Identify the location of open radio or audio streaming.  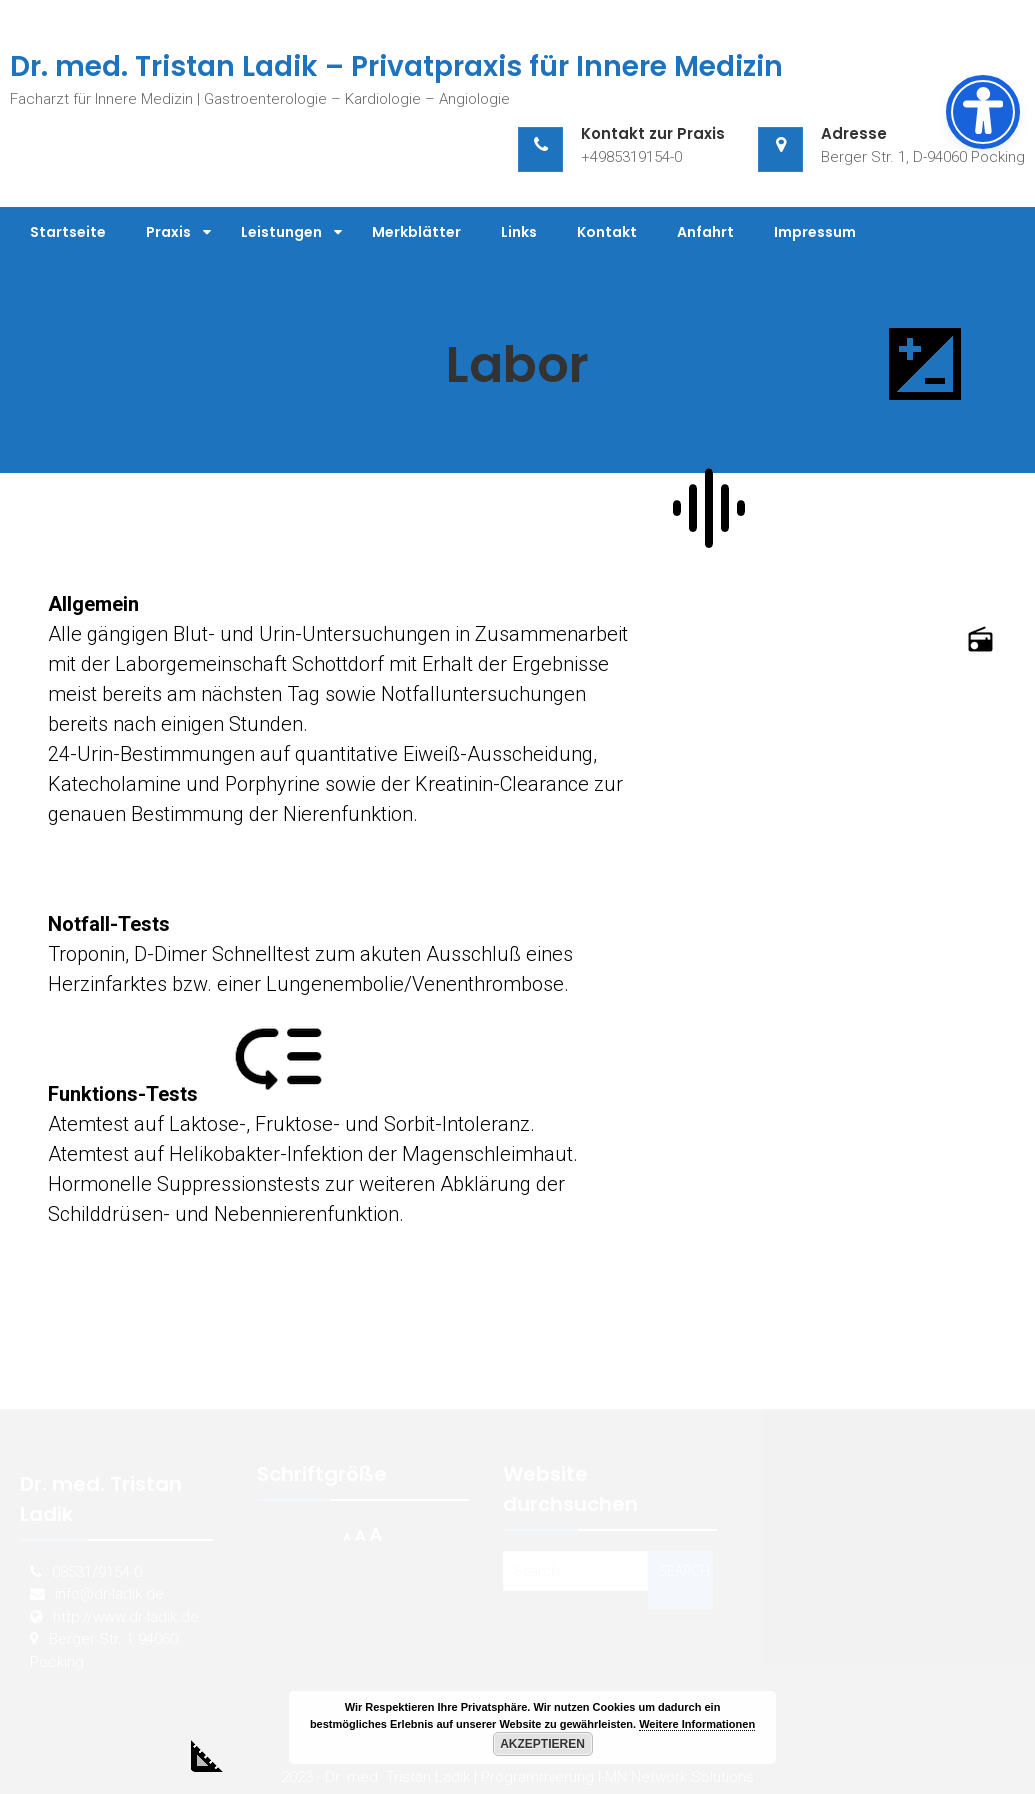
(980, 639).